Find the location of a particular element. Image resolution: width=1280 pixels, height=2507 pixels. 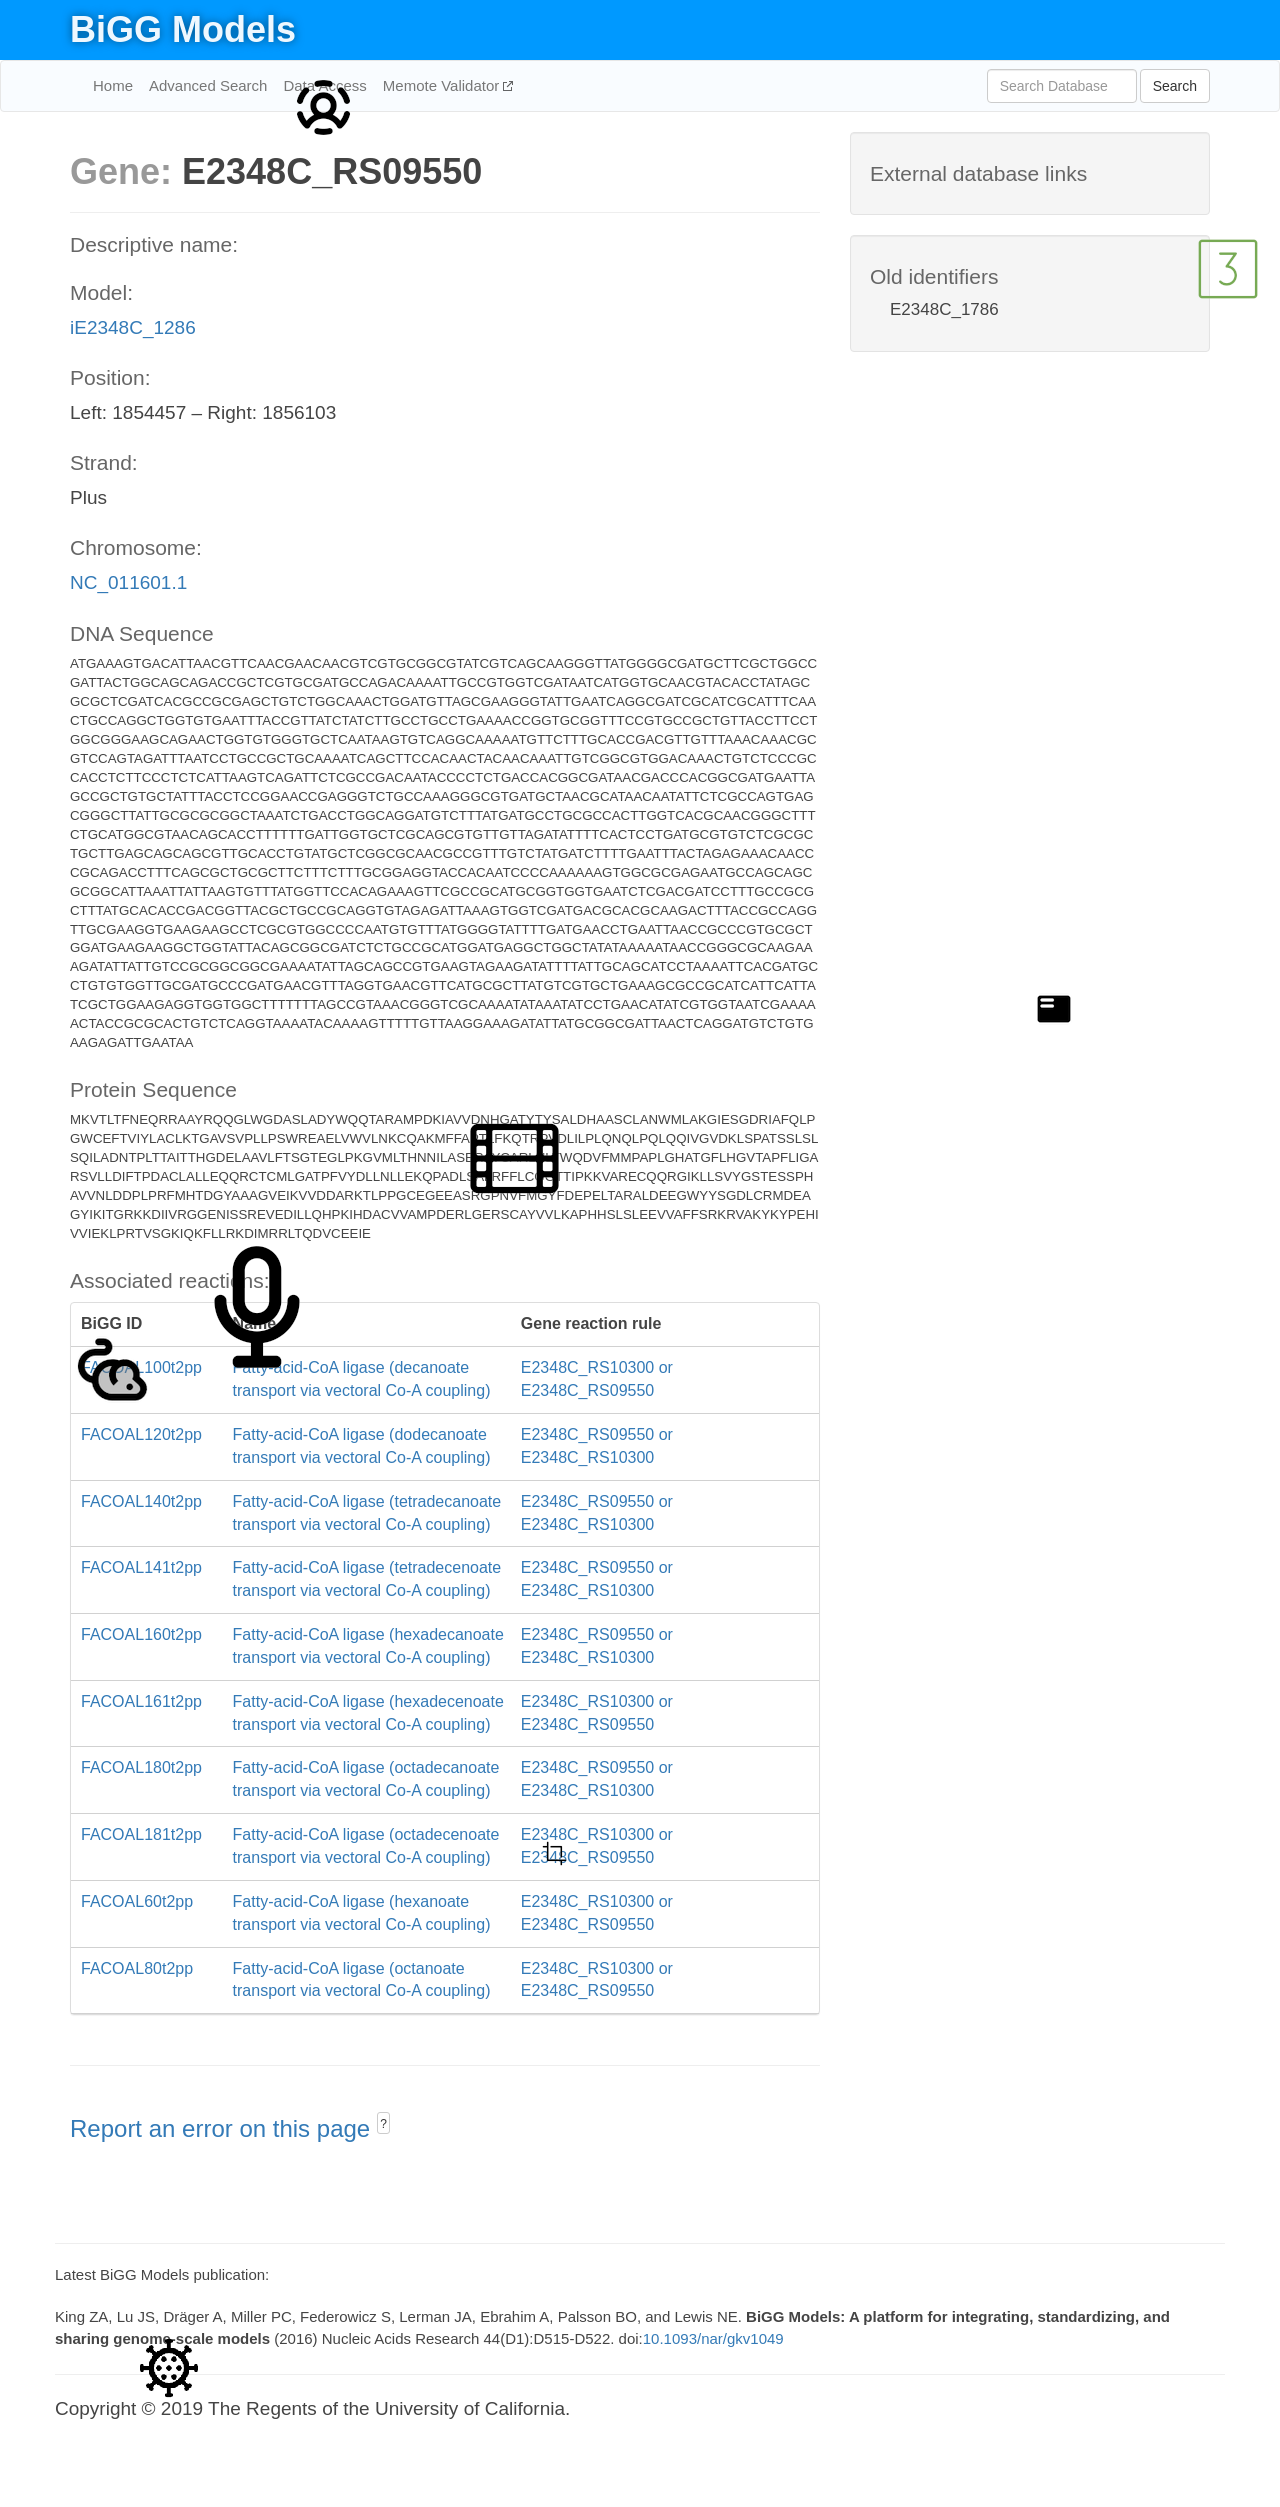

tap to use voice input is located at coordinates (257, 1307).